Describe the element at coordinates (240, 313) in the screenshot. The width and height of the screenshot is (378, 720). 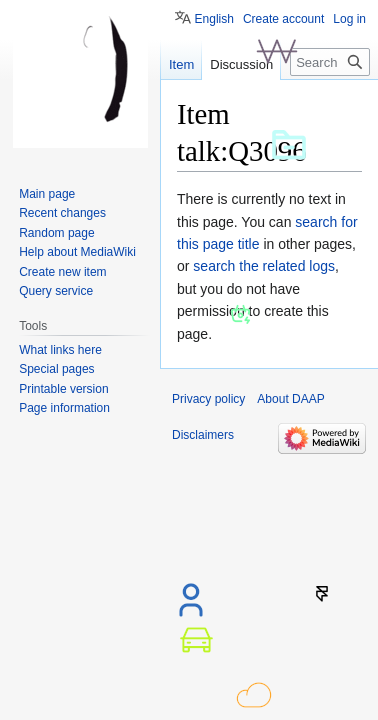
I see `quick purchase or express checkout` at that location.